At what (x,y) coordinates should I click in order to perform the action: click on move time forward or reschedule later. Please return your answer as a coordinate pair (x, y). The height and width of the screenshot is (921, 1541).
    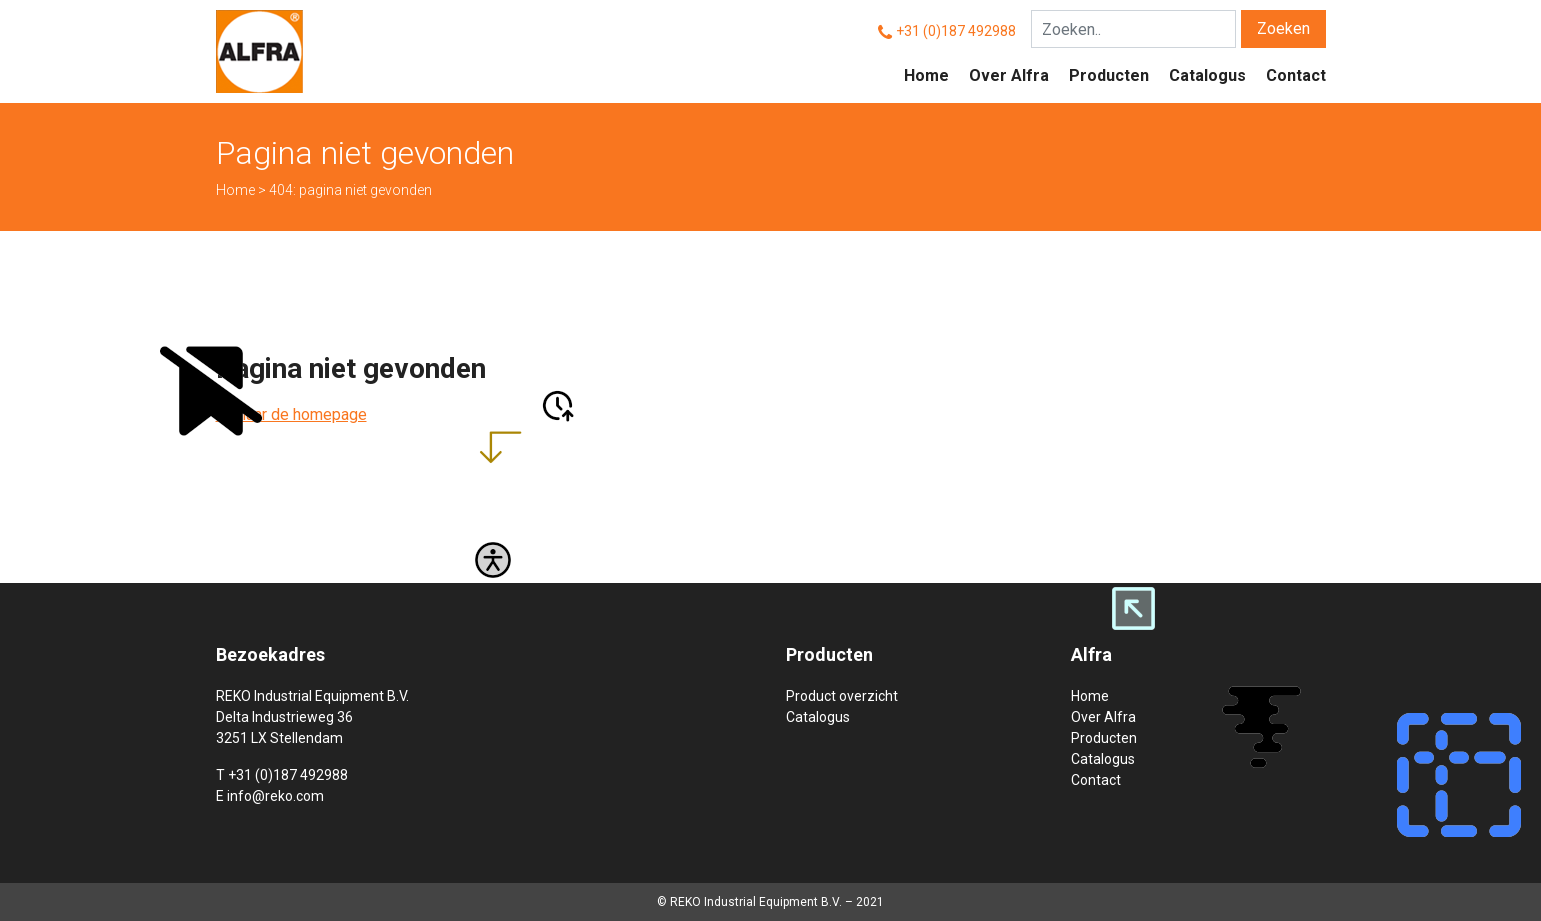
    Looking at the image, I should click on (557, 405).